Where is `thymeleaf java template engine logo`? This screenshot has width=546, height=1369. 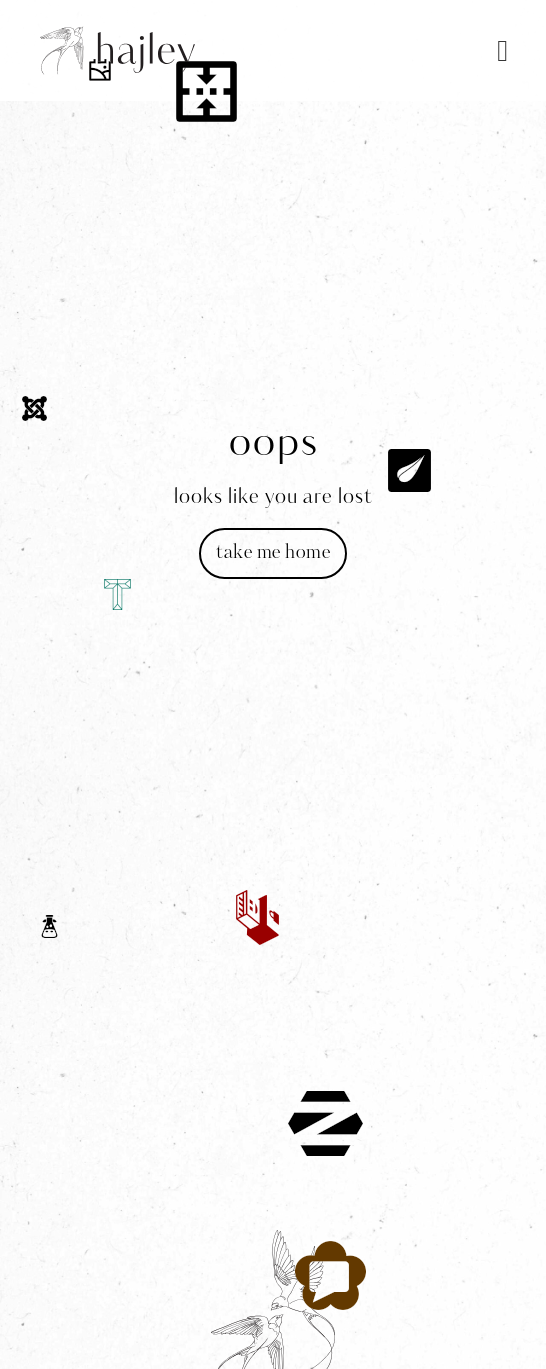
thymeleaf java template engine logo is located at coordinates (409, 470).